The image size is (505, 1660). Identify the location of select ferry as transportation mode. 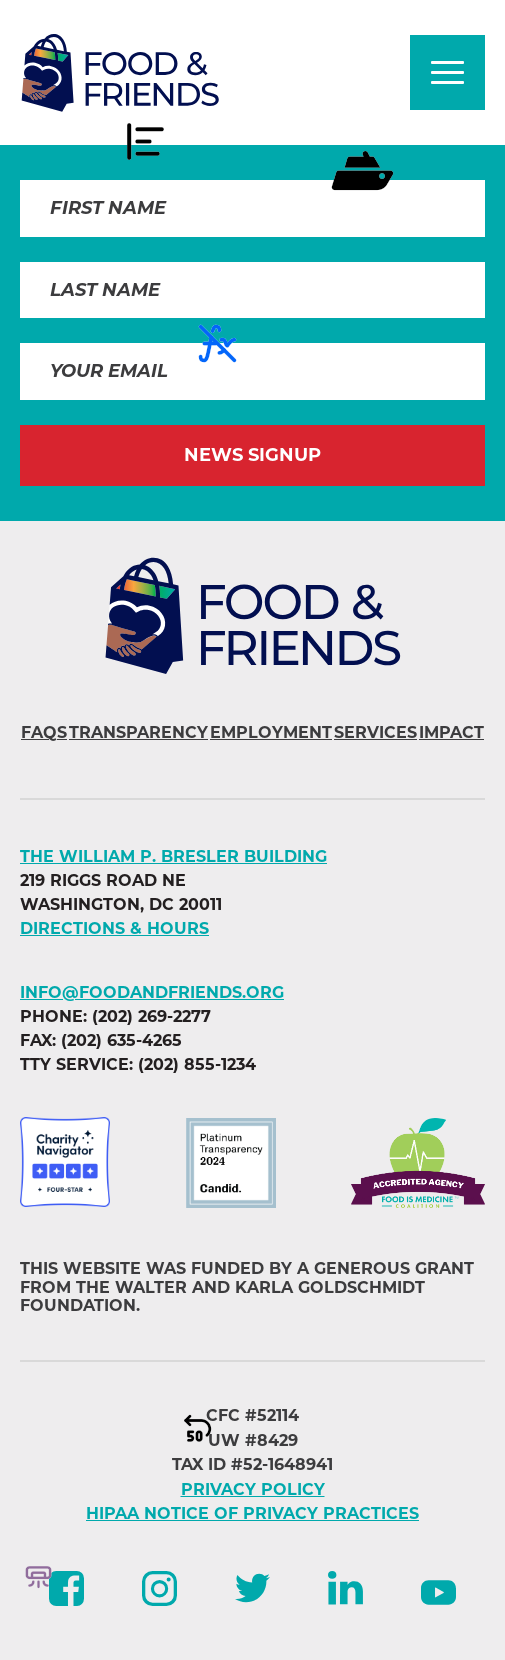
(362, 170).